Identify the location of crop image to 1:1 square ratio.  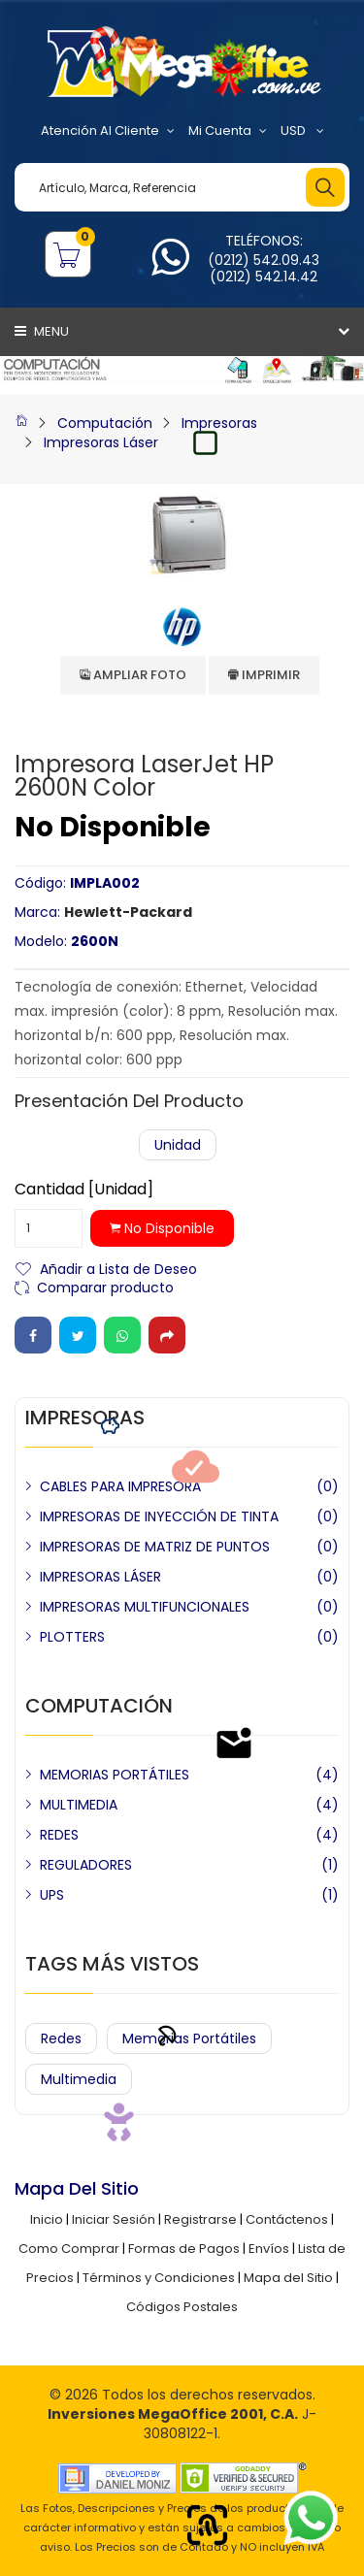
(205, 442).